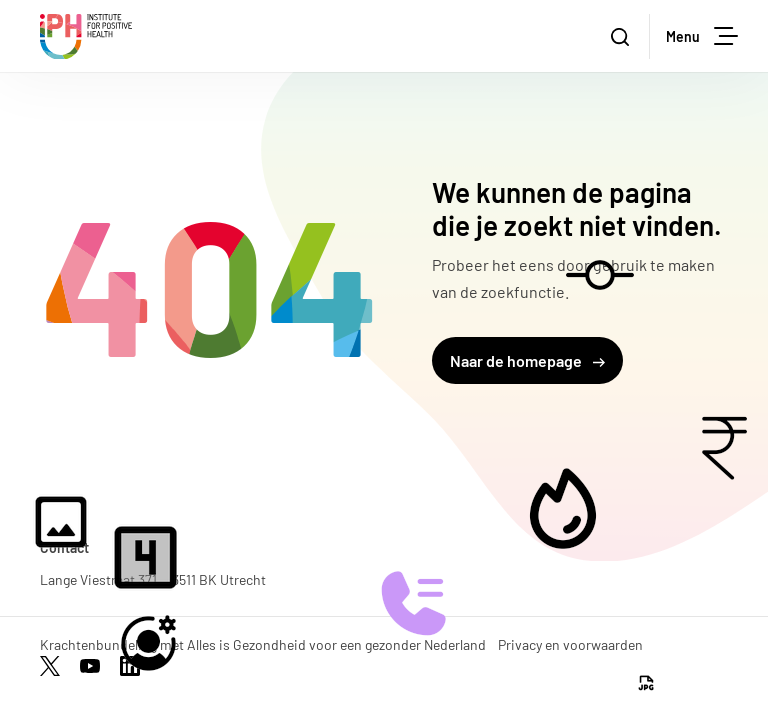 The width and height of the screenshot is (768, 720). I want to click on view original image without cropping, so click(61, 522).